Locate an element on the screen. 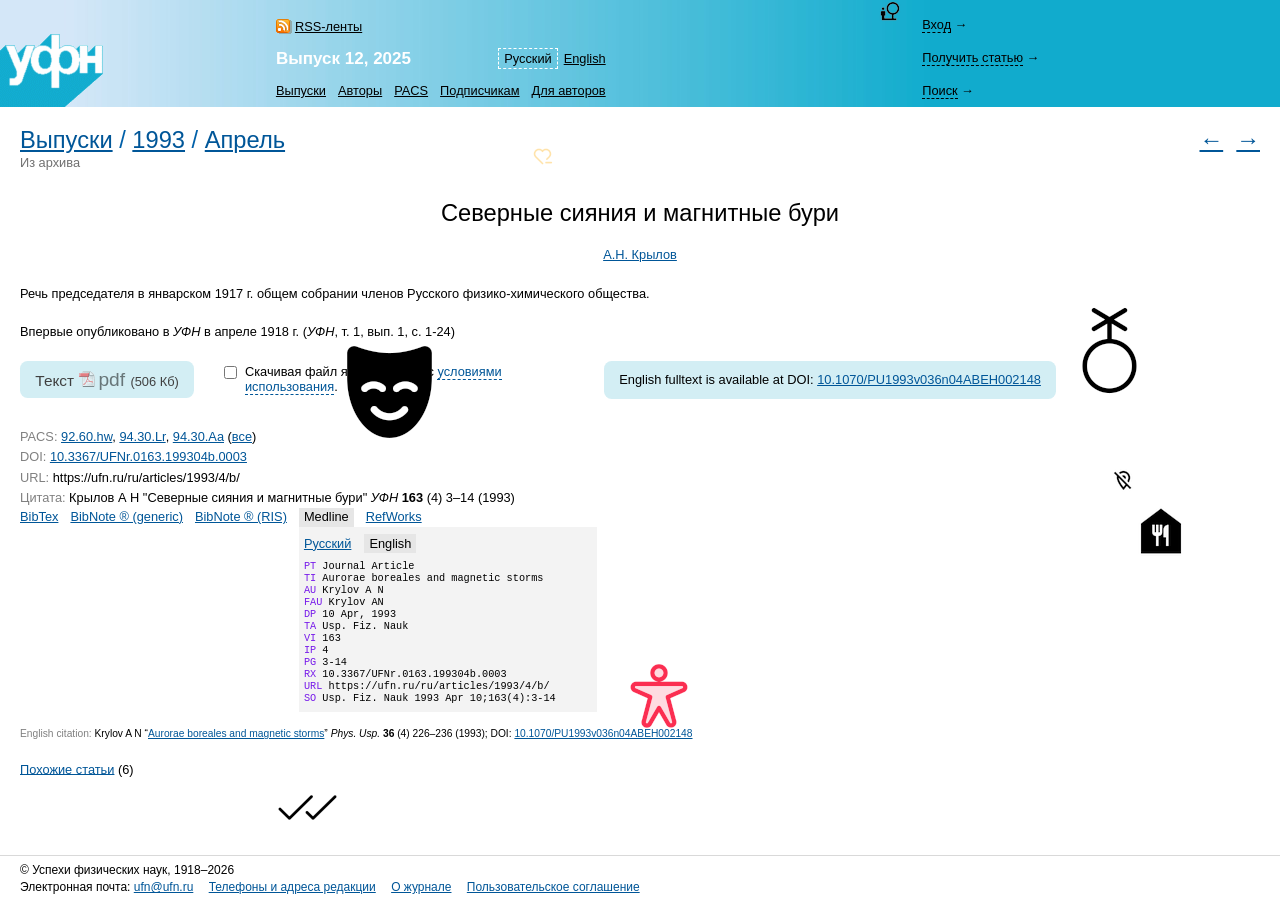  find nearby food banks or food assistance locations is located at coordinates (1161, 531).